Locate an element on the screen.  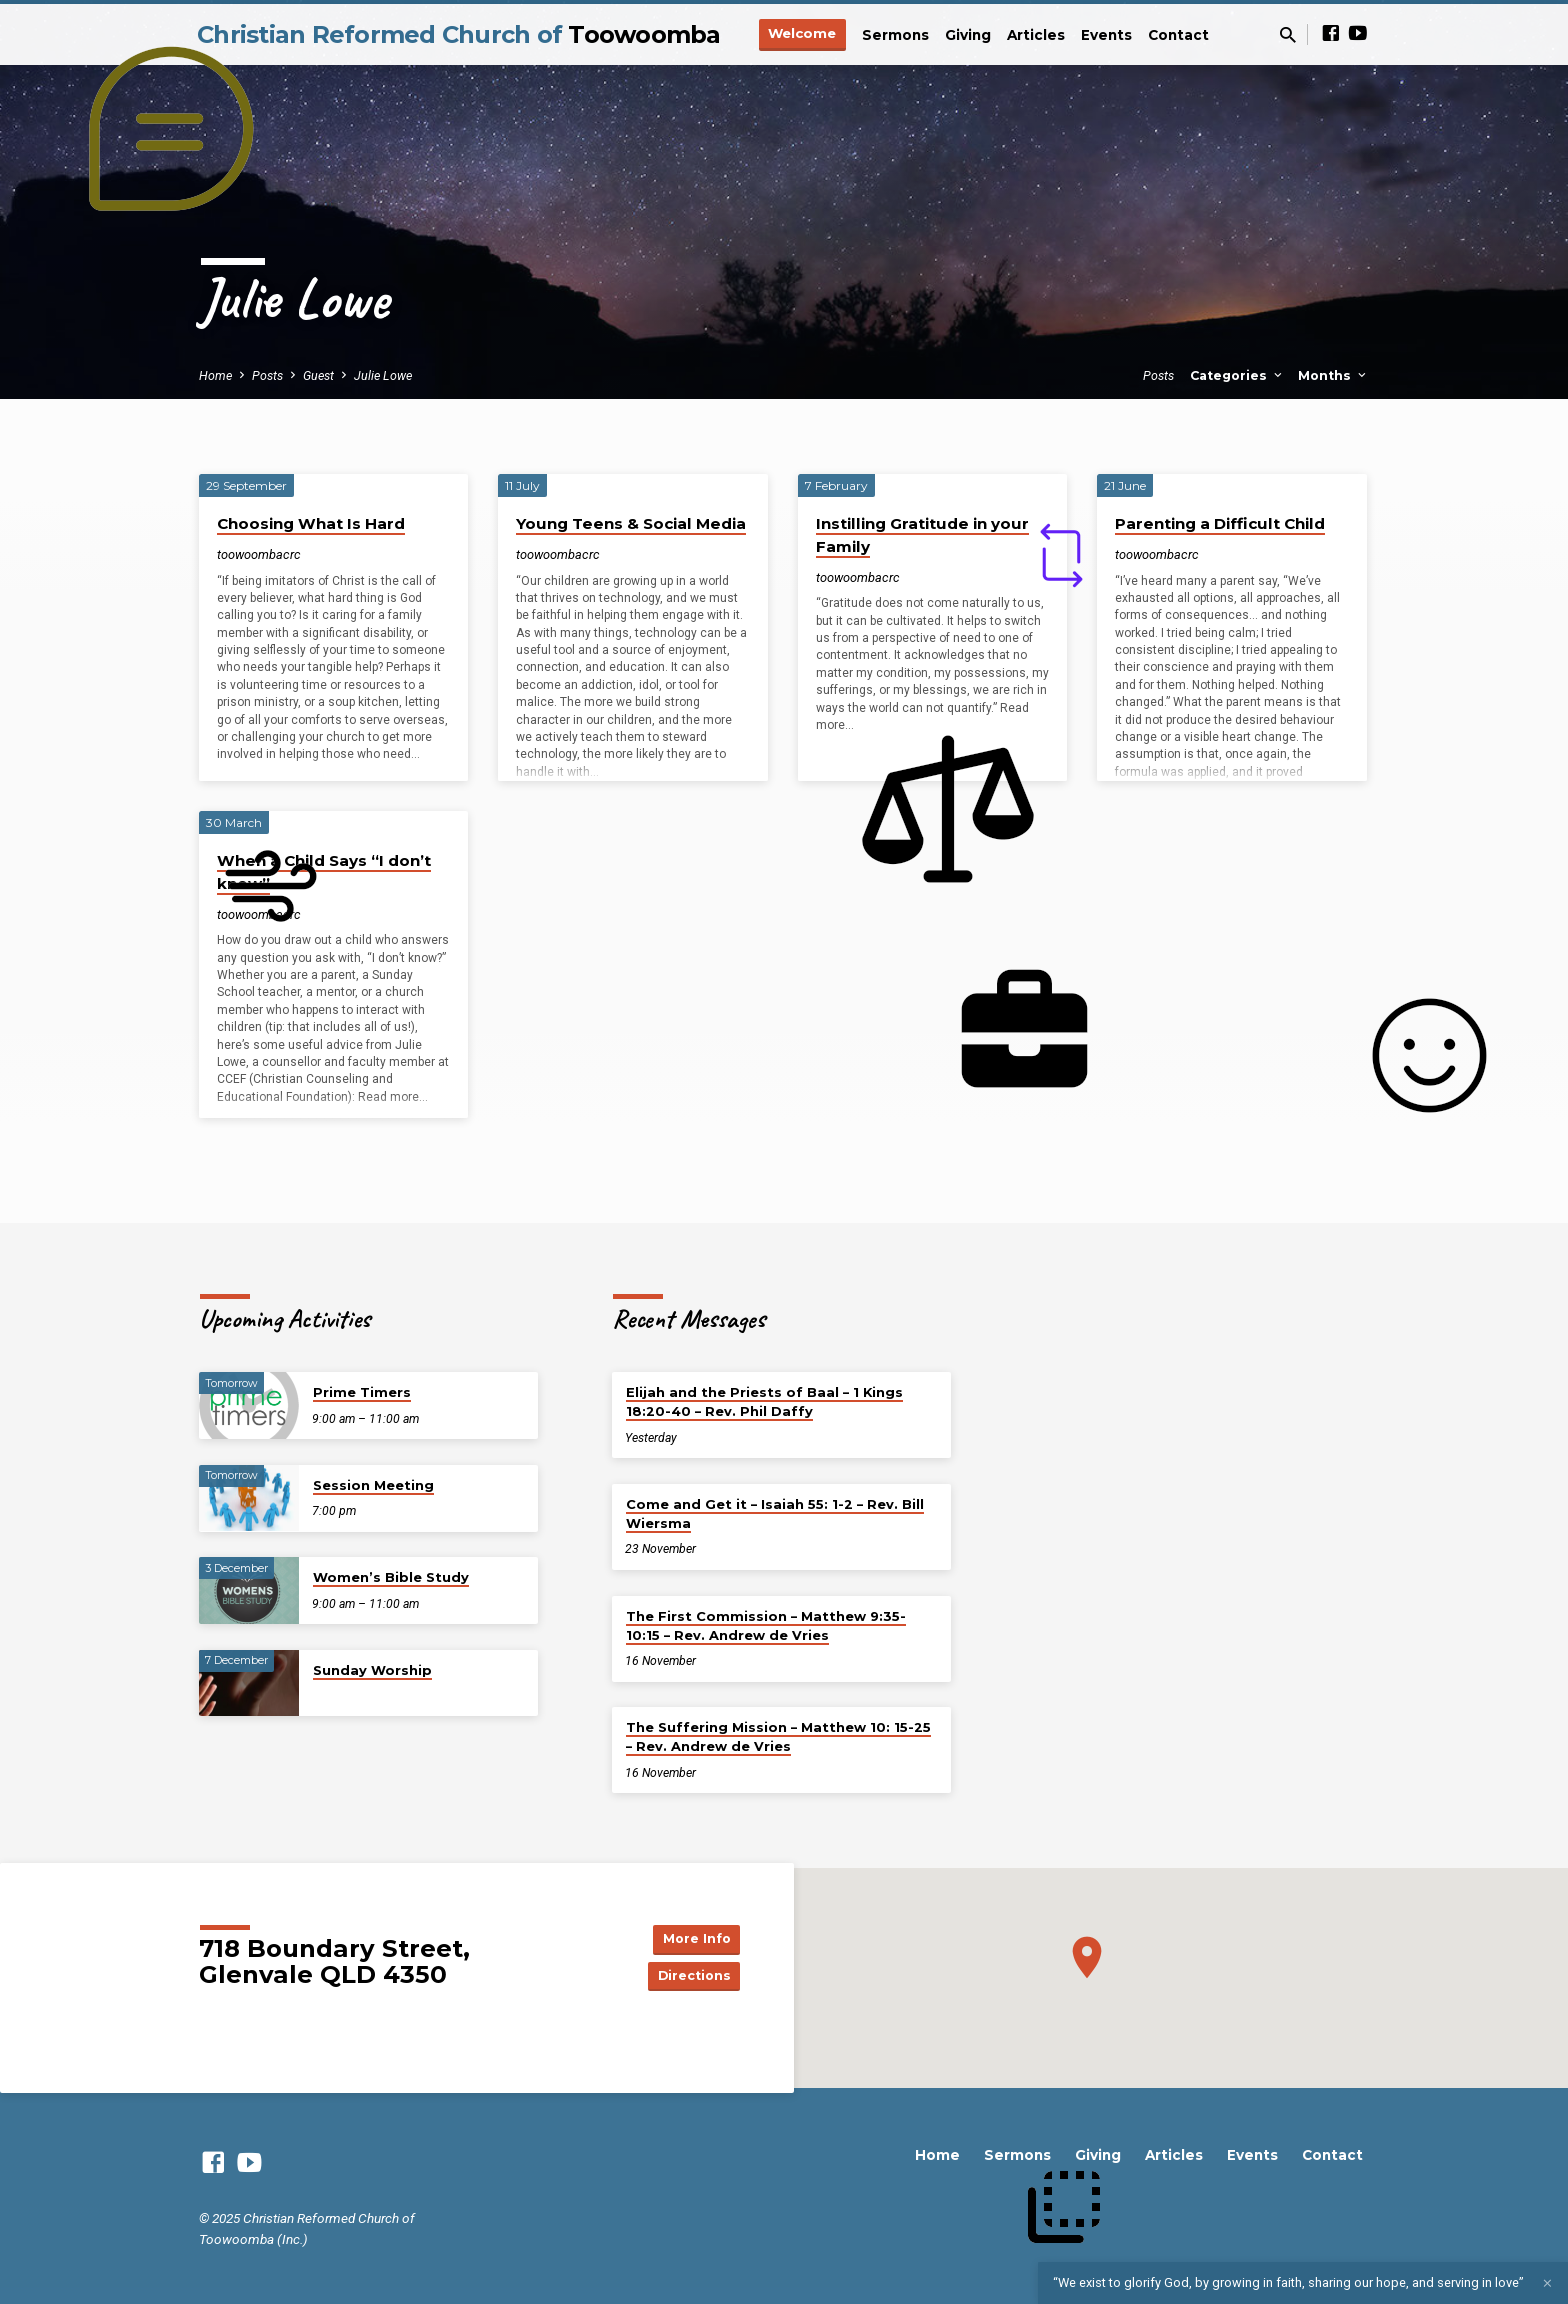
compare items or options is located at coordinates (948, 809).